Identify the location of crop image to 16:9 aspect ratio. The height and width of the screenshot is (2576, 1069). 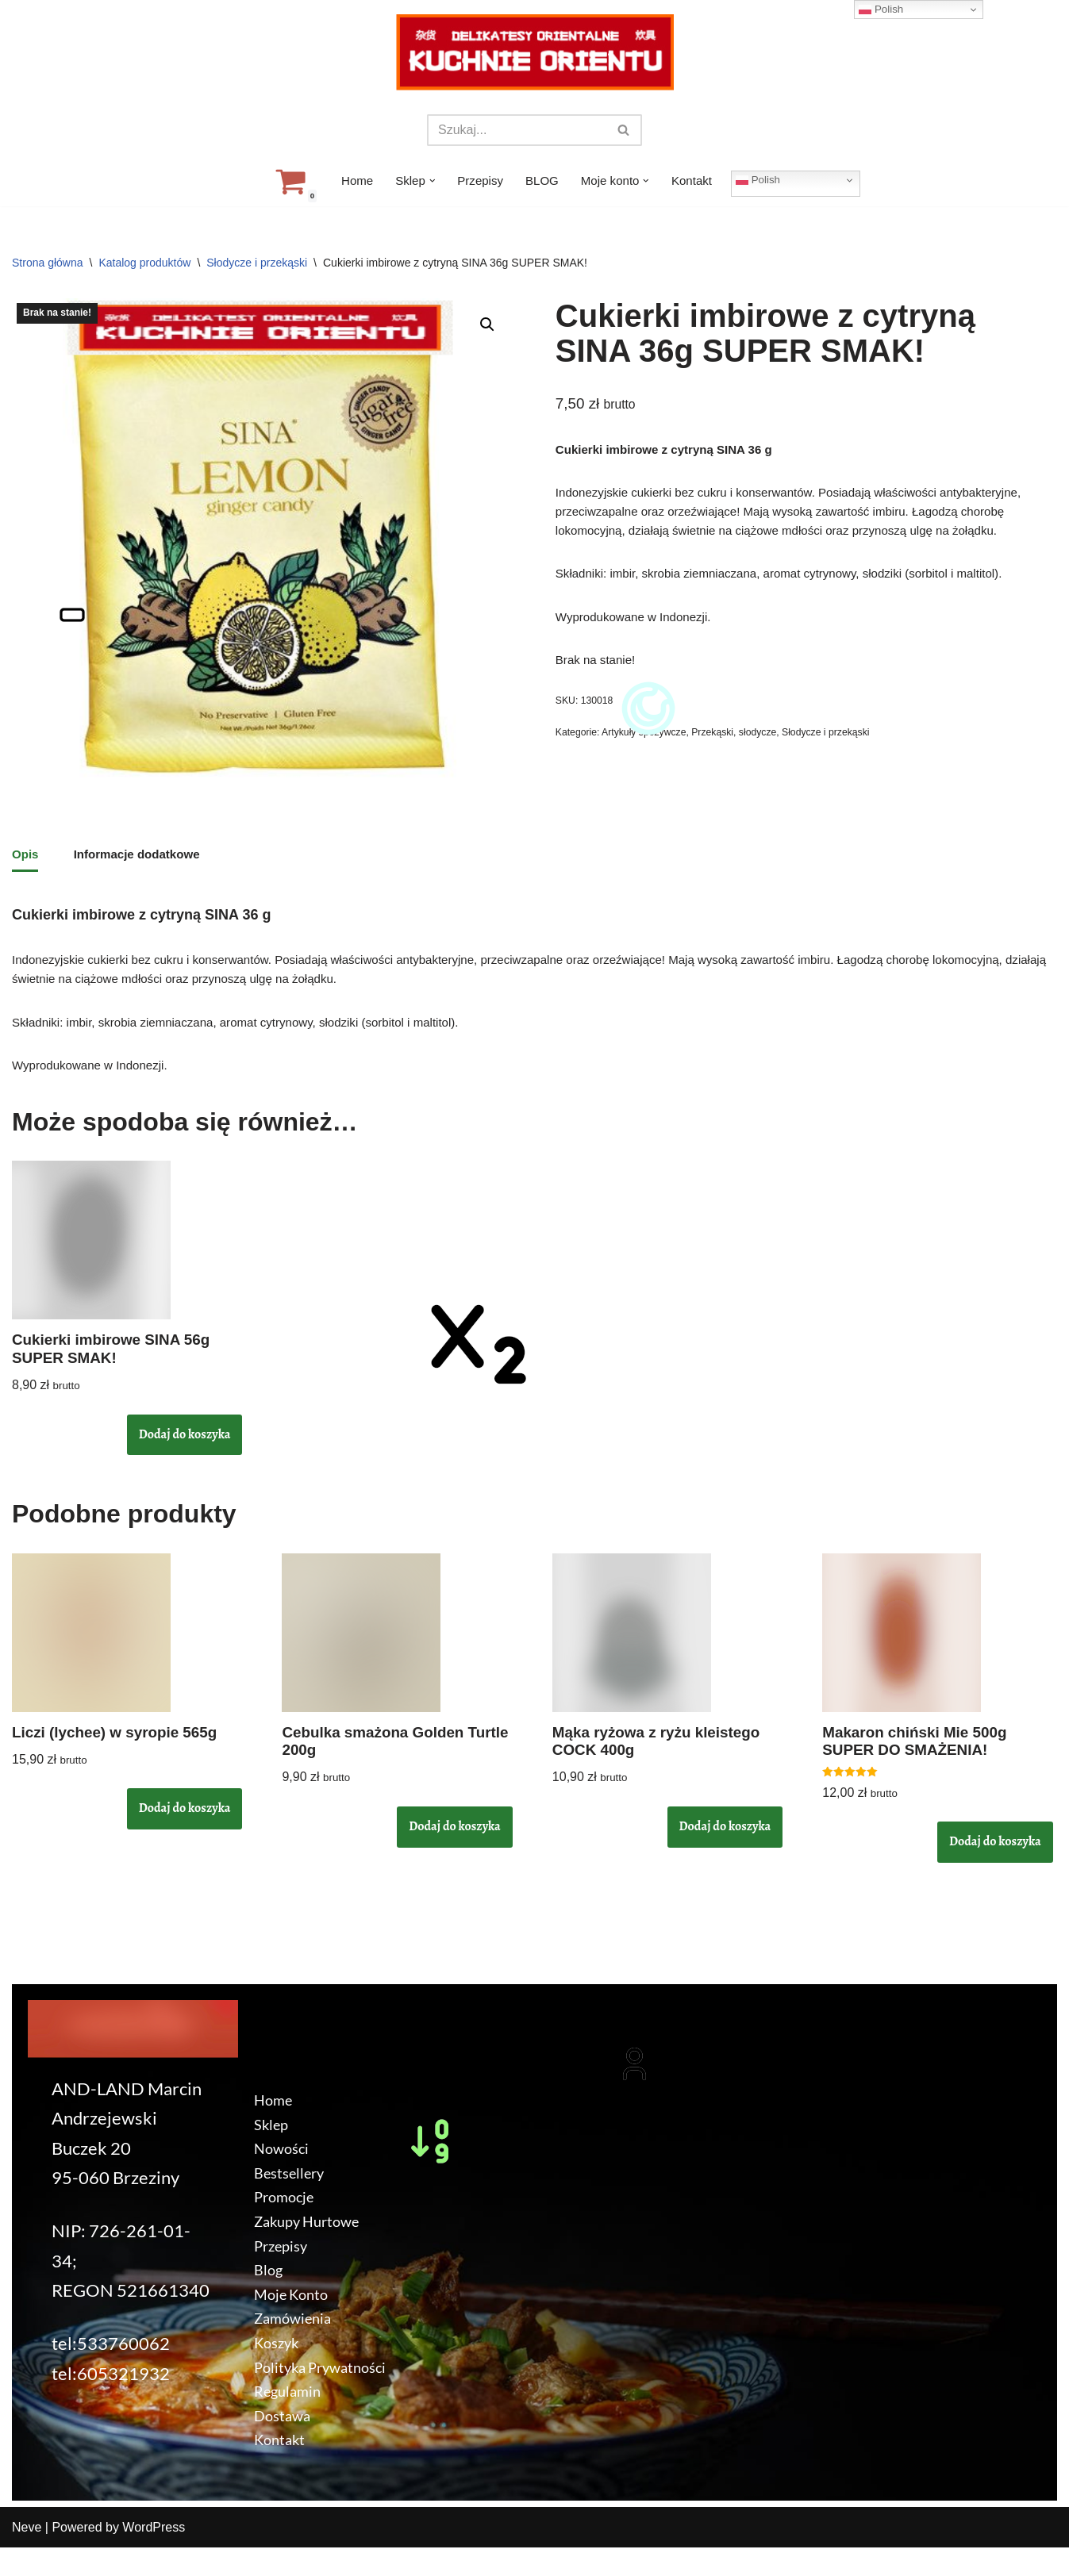
(72, 615).